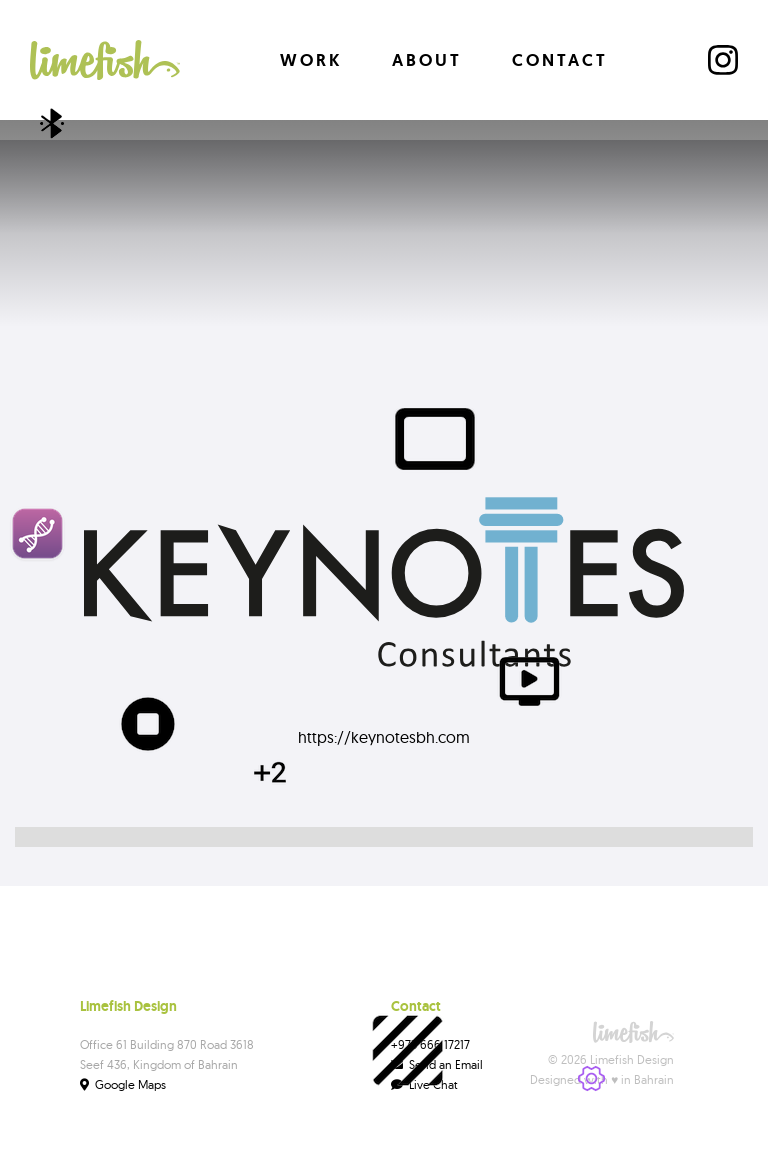  What do you see at coordinates (529, 681) in the screenshot?
I see `access video on demand or streaming content` at bounding box center [529, 681].